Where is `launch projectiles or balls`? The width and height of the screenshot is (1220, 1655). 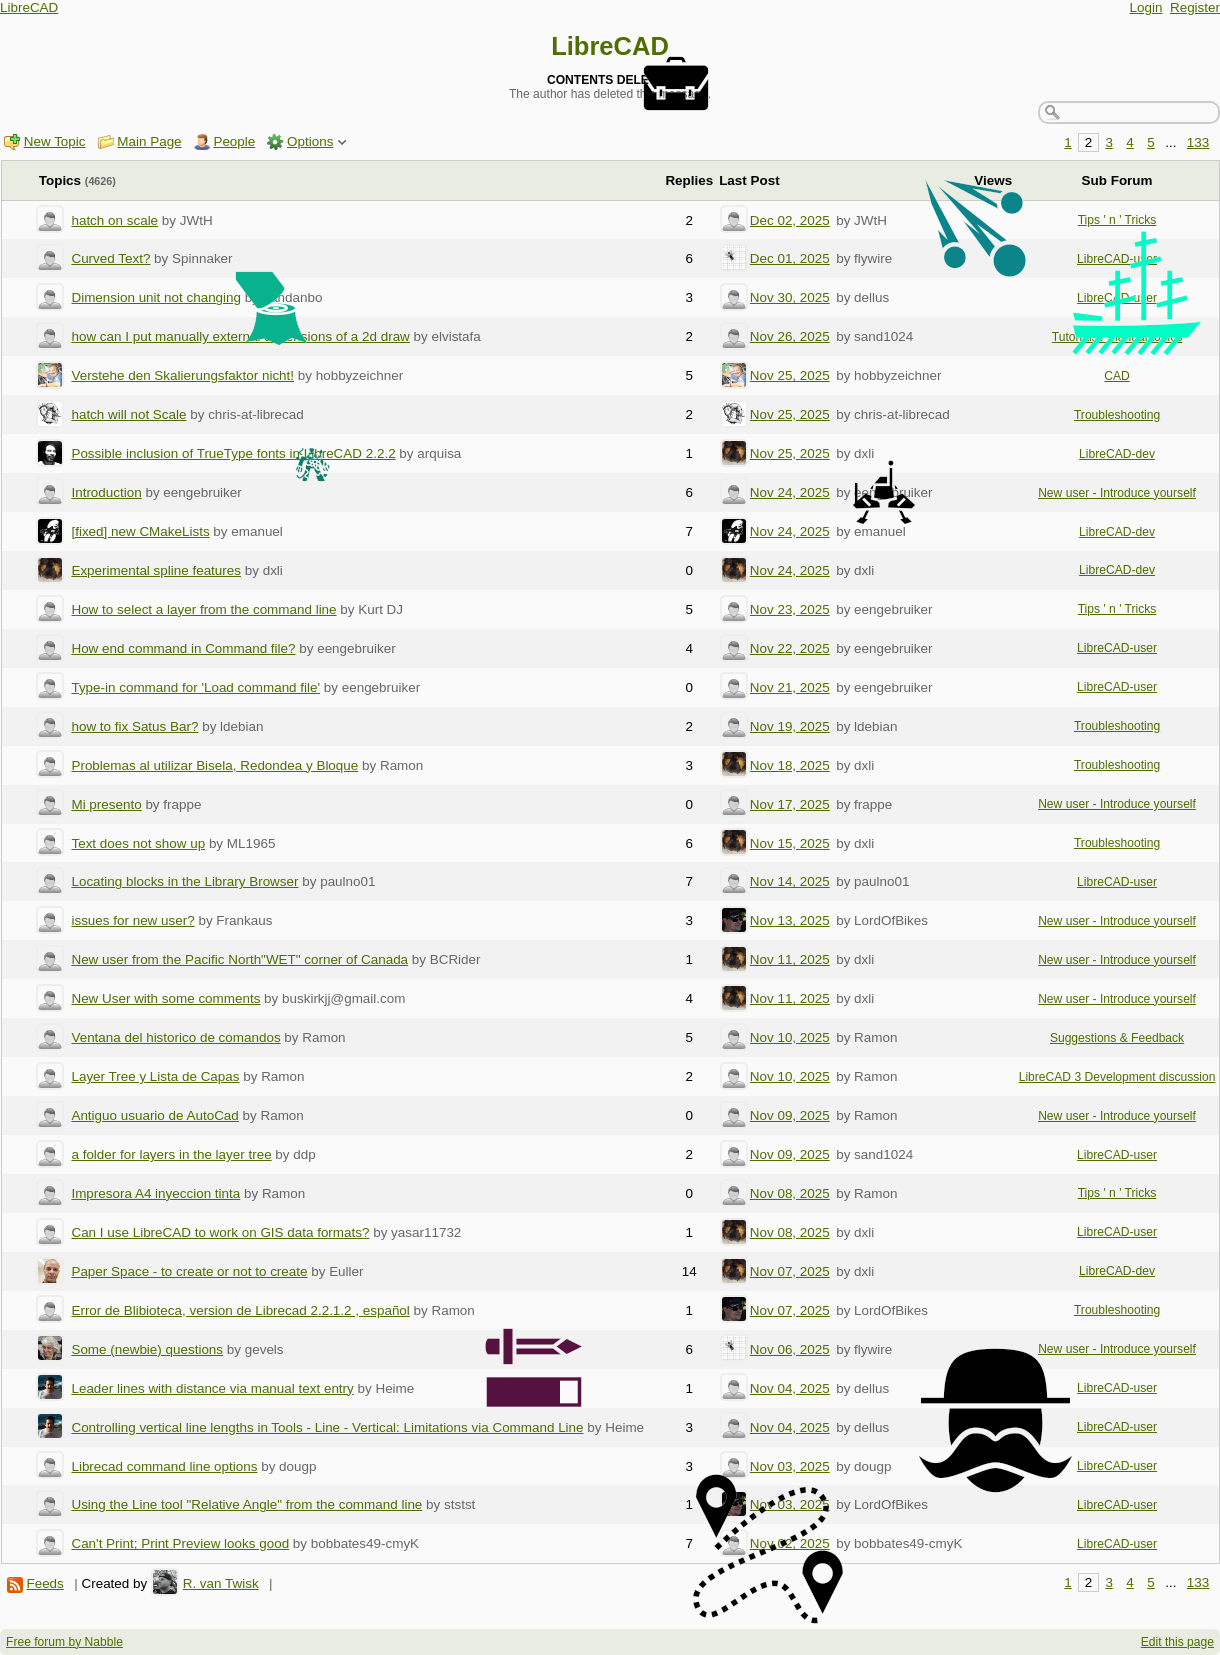
launch projectiles or balls is located at coordinates (976, 225).